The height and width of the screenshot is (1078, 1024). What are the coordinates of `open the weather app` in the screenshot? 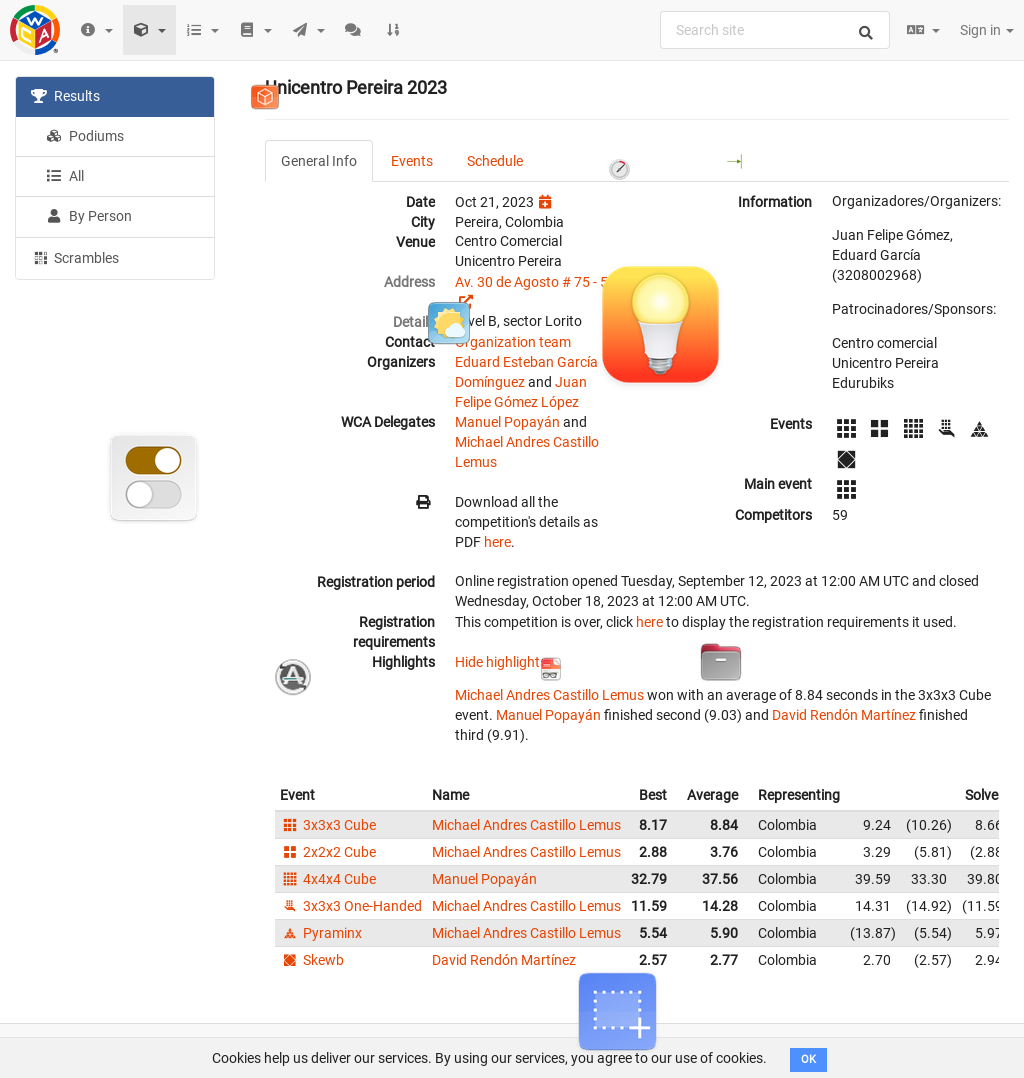 It's located at (449, 323).